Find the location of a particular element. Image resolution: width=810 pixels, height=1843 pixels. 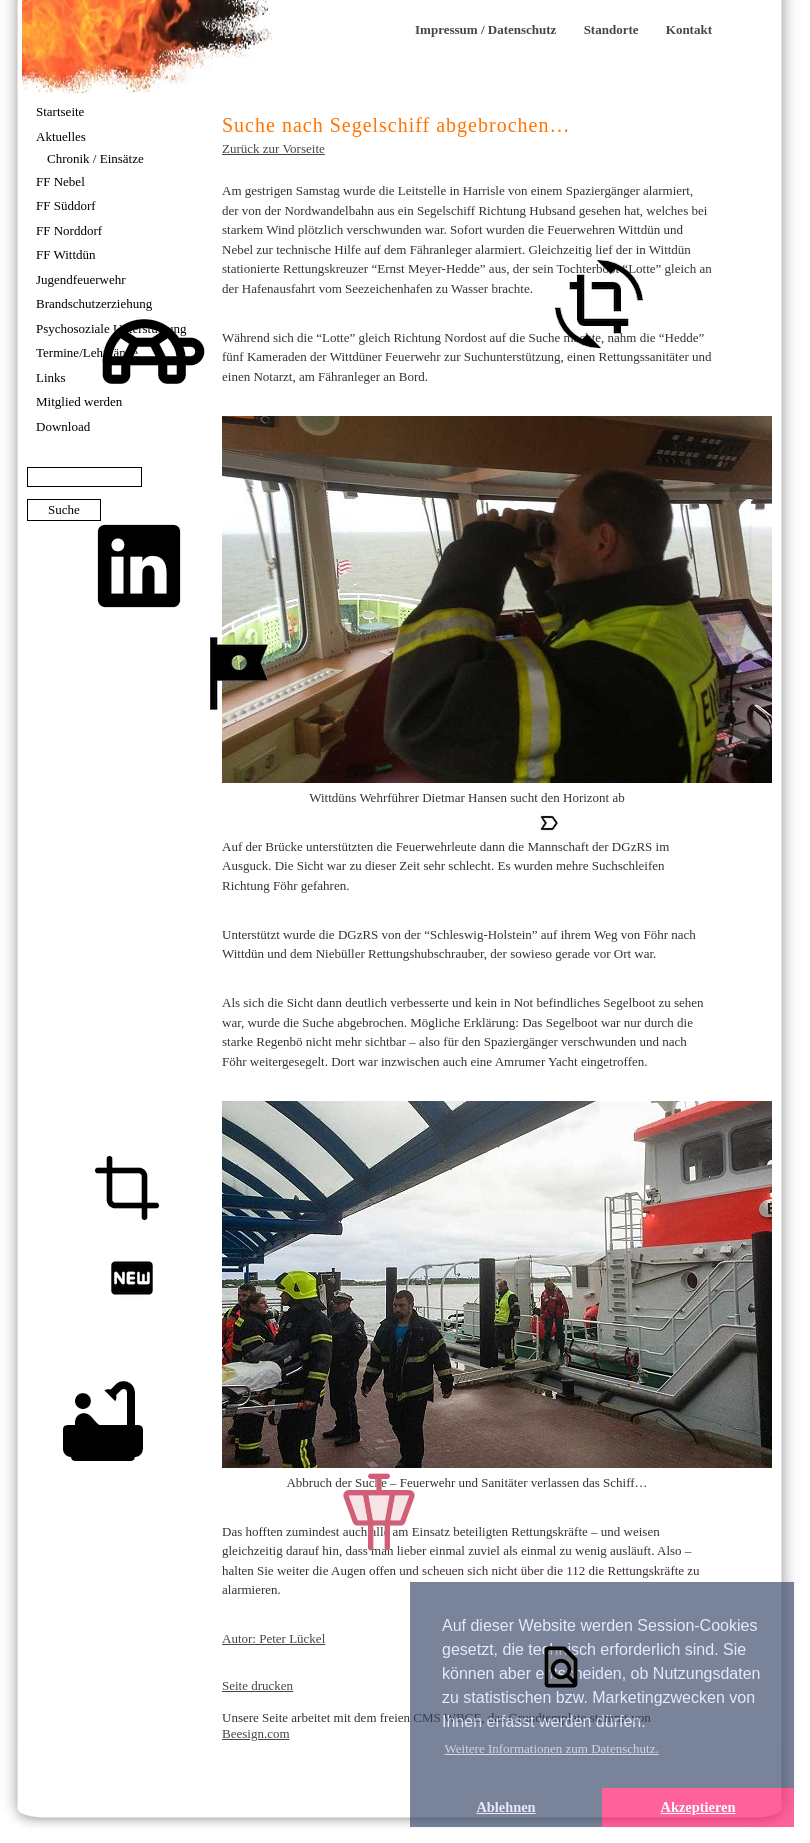

access air traffic control features is located at coordinates (379, 1512).